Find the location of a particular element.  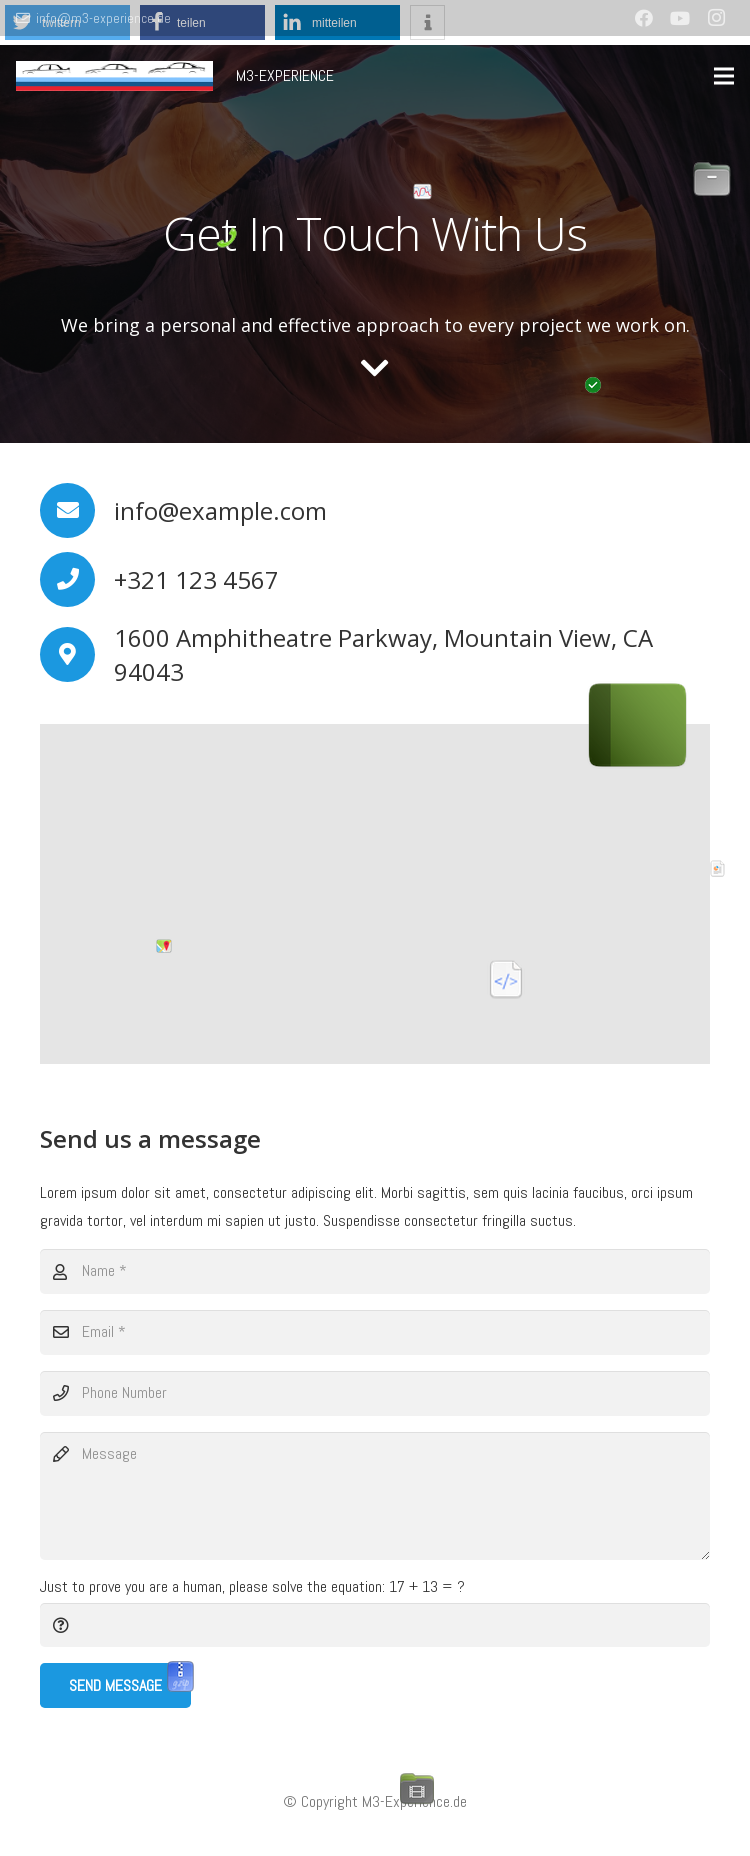

open power statistics app is located at coordinates (422, 191).